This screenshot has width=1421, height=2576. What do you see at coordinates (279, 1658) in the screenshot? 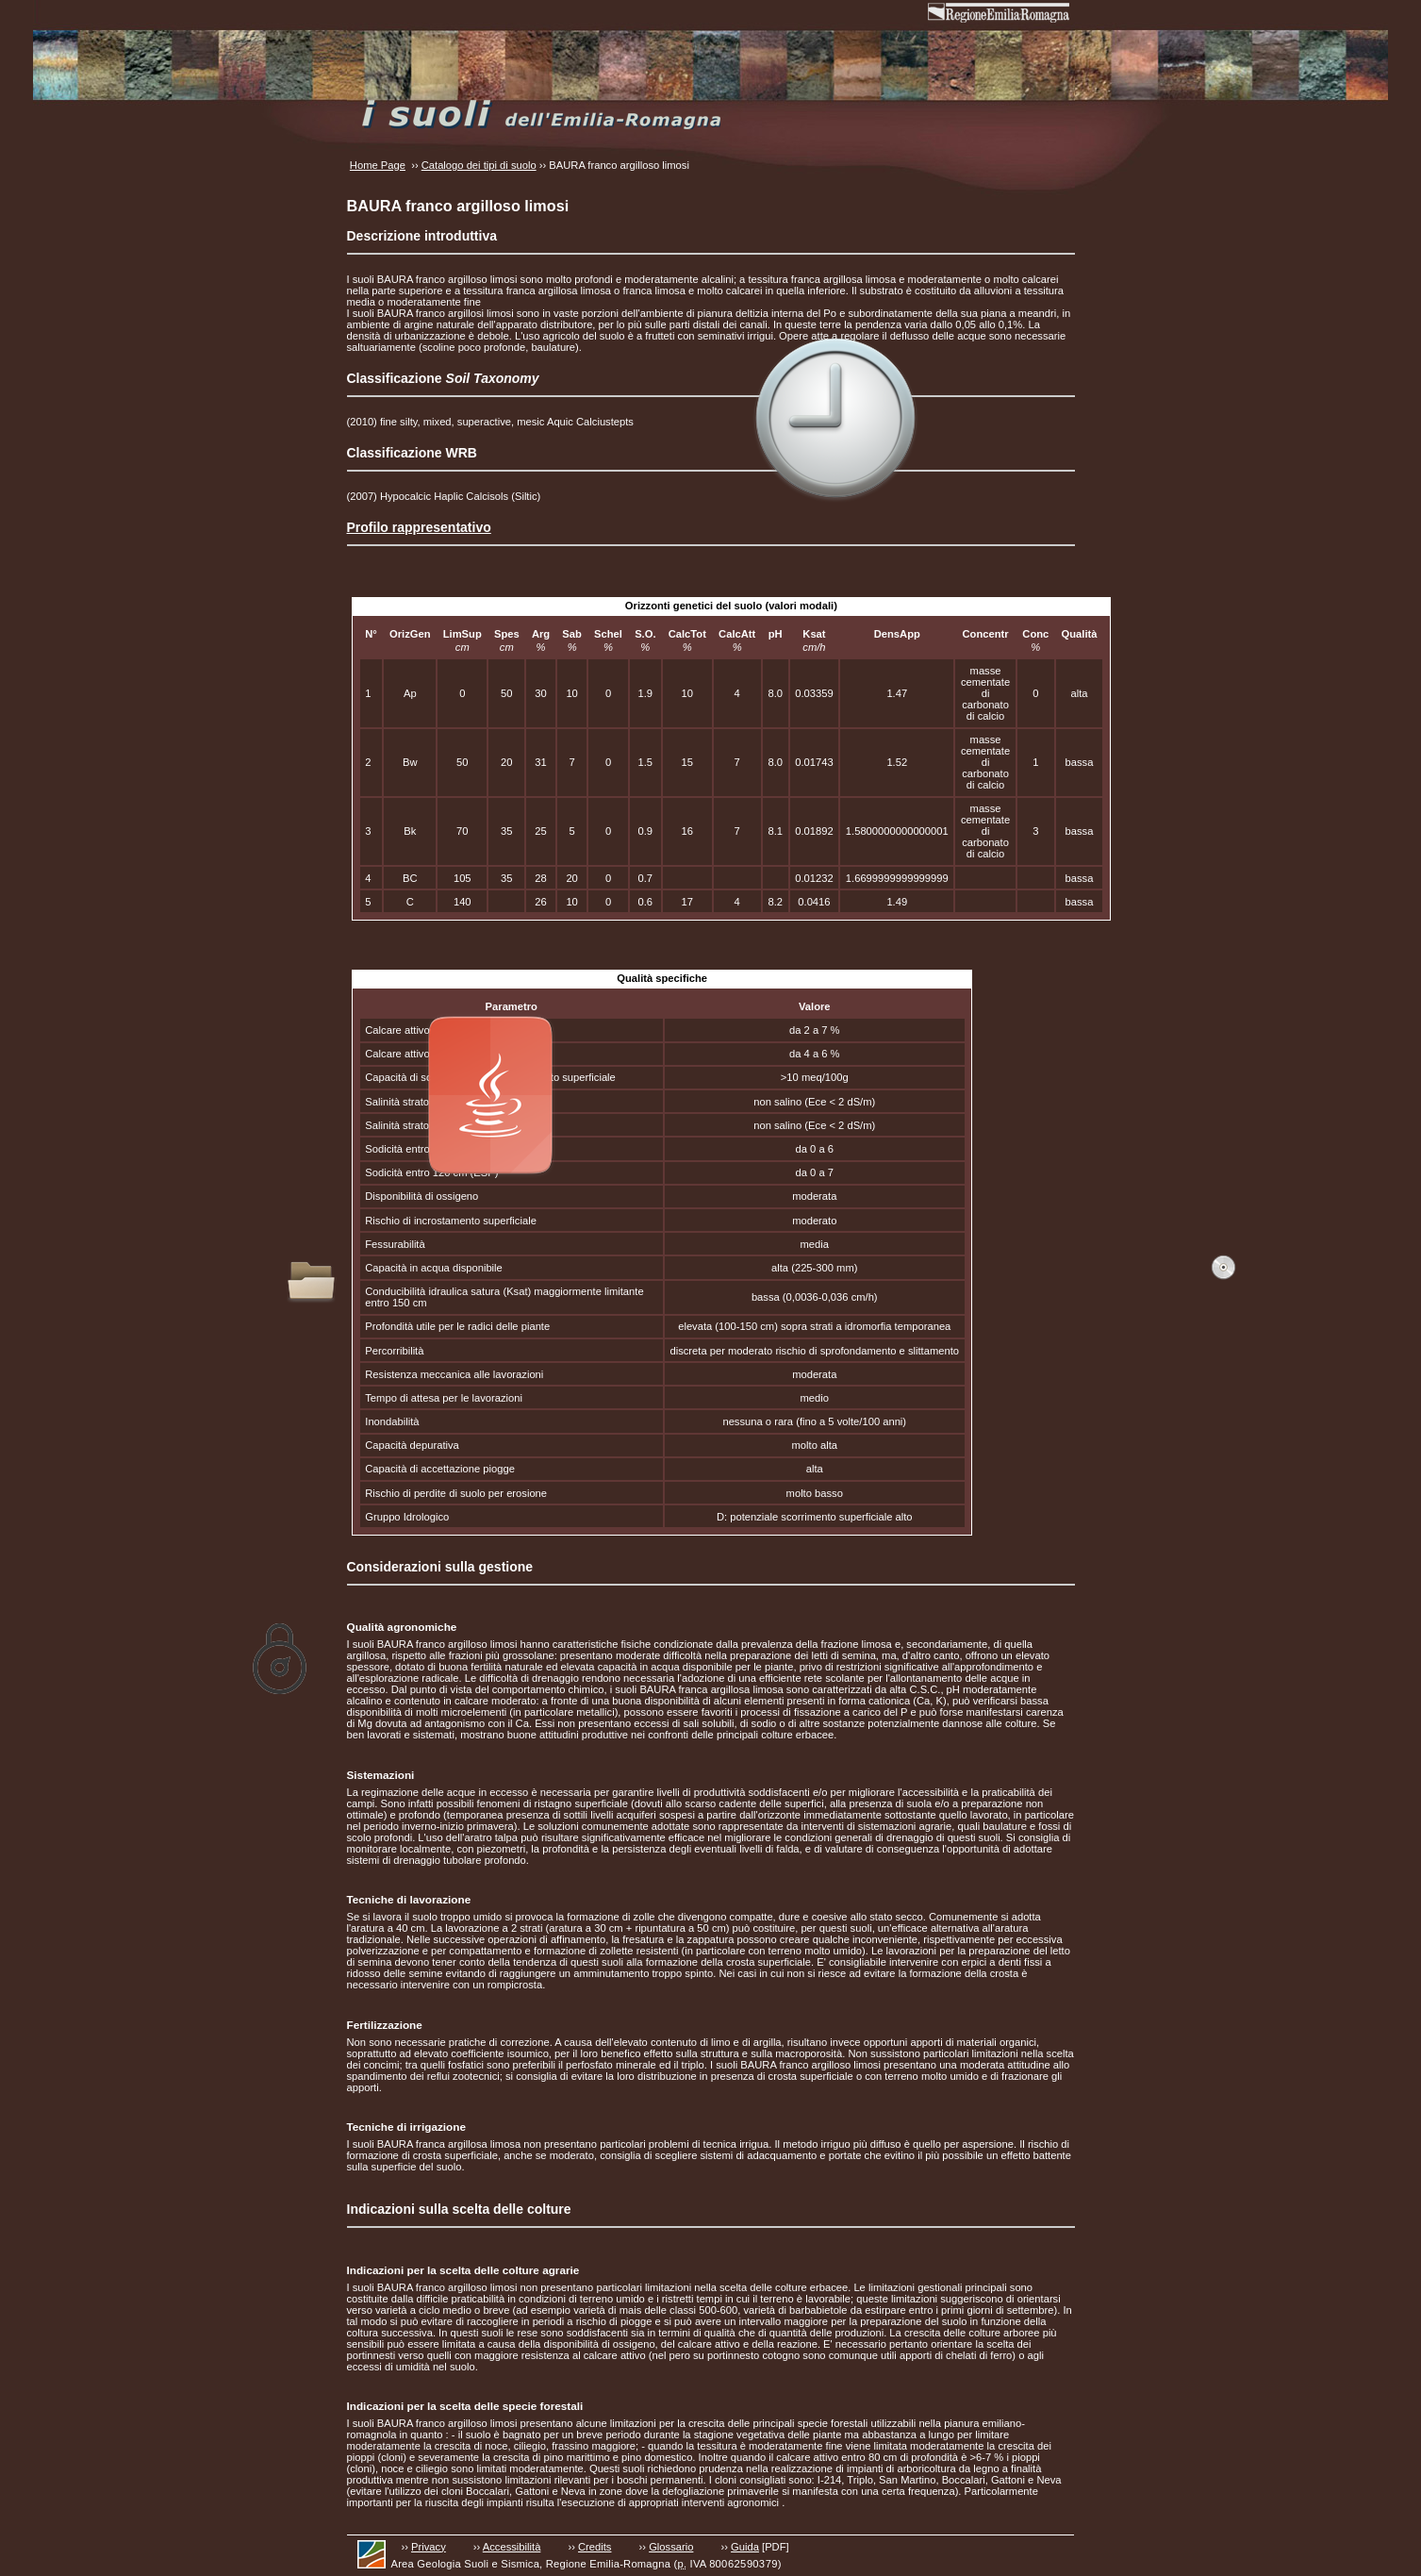
I see `open two-factor authentication app` at bounding box center [279, 1658].